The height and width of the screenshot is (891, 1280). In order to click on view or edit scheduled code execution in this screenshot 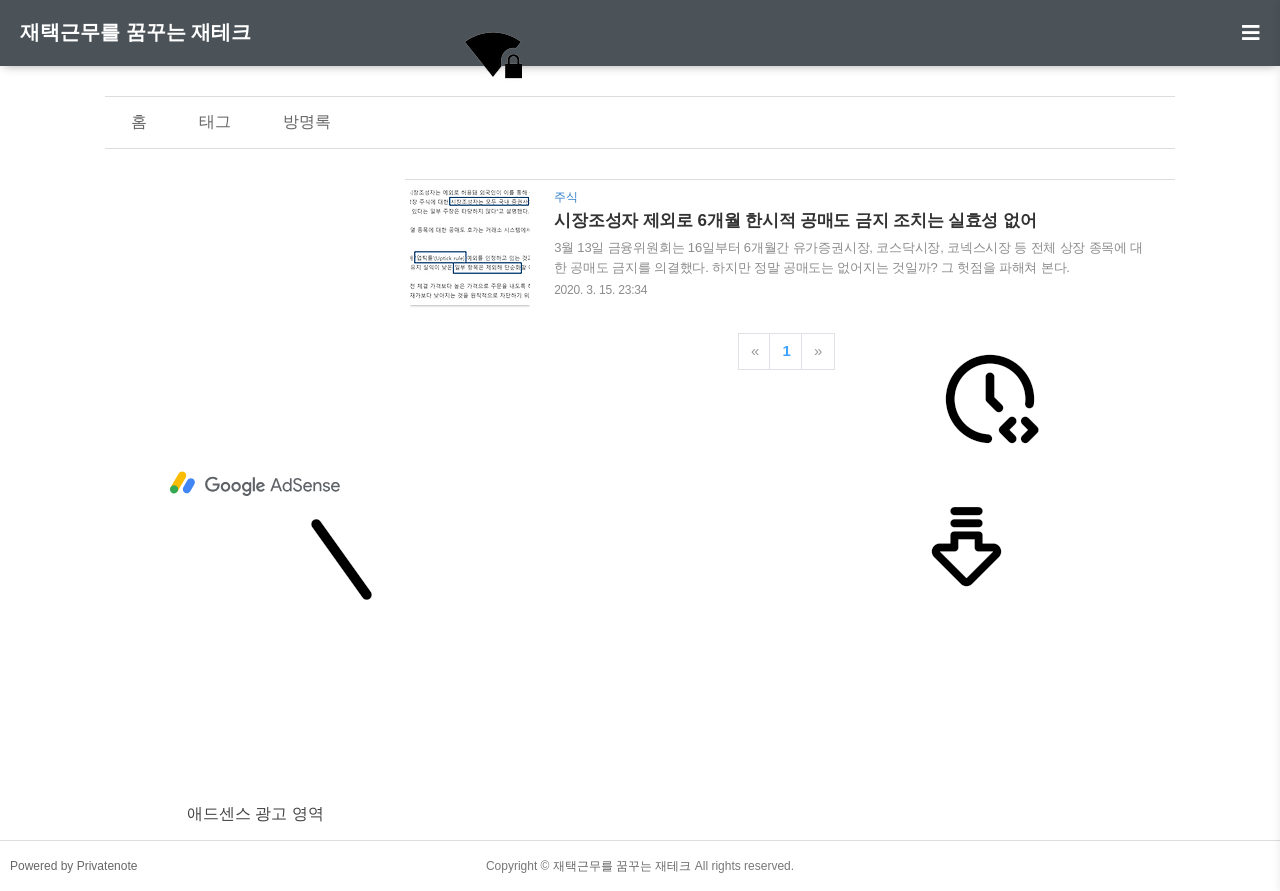, I will do `click(990, 399)`.